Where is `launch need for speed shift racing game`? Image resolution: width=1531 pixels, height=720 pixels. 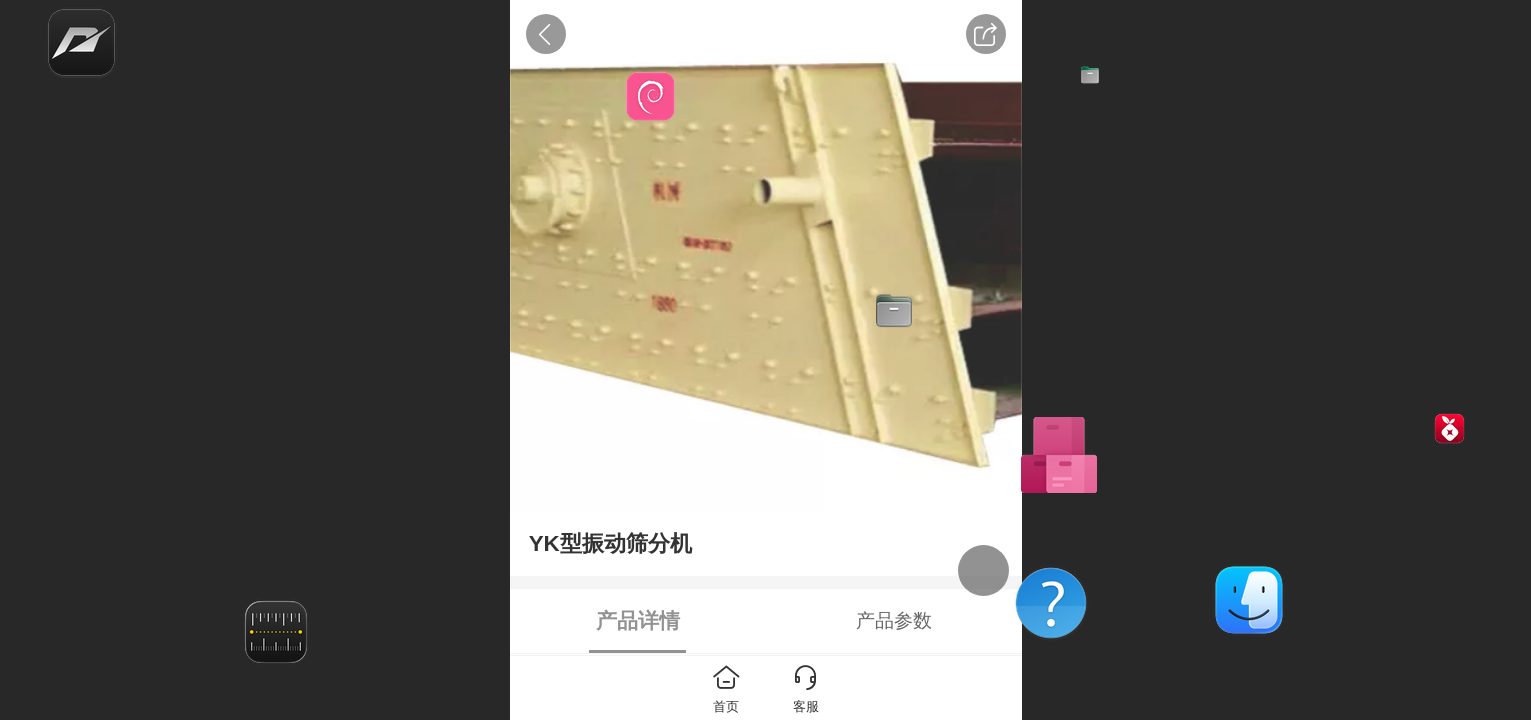
launch need for speed shift racing game is located at coordinates (81, 42).